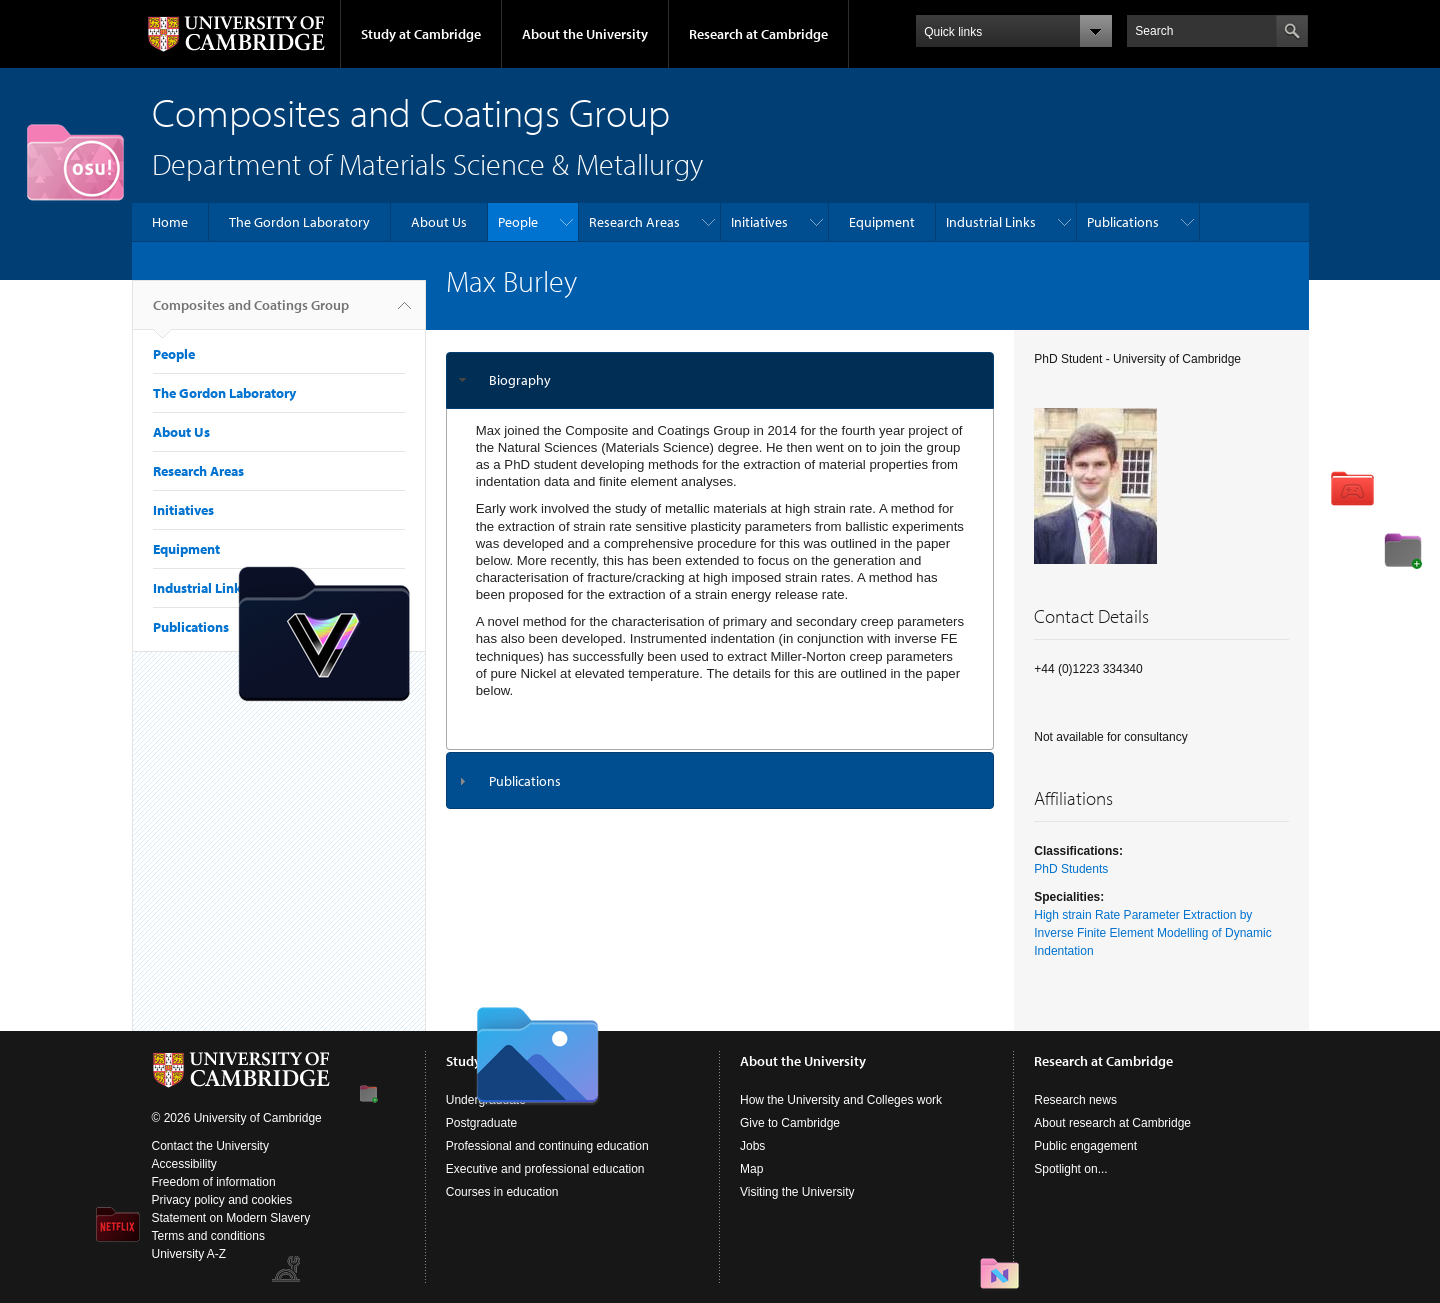 This screenshot has width=1440, height=1303. What do you see at coordinates (286, 1269) in the screenshot?
I see `access engineering or developer tools` at bounding box center [286, 1269].